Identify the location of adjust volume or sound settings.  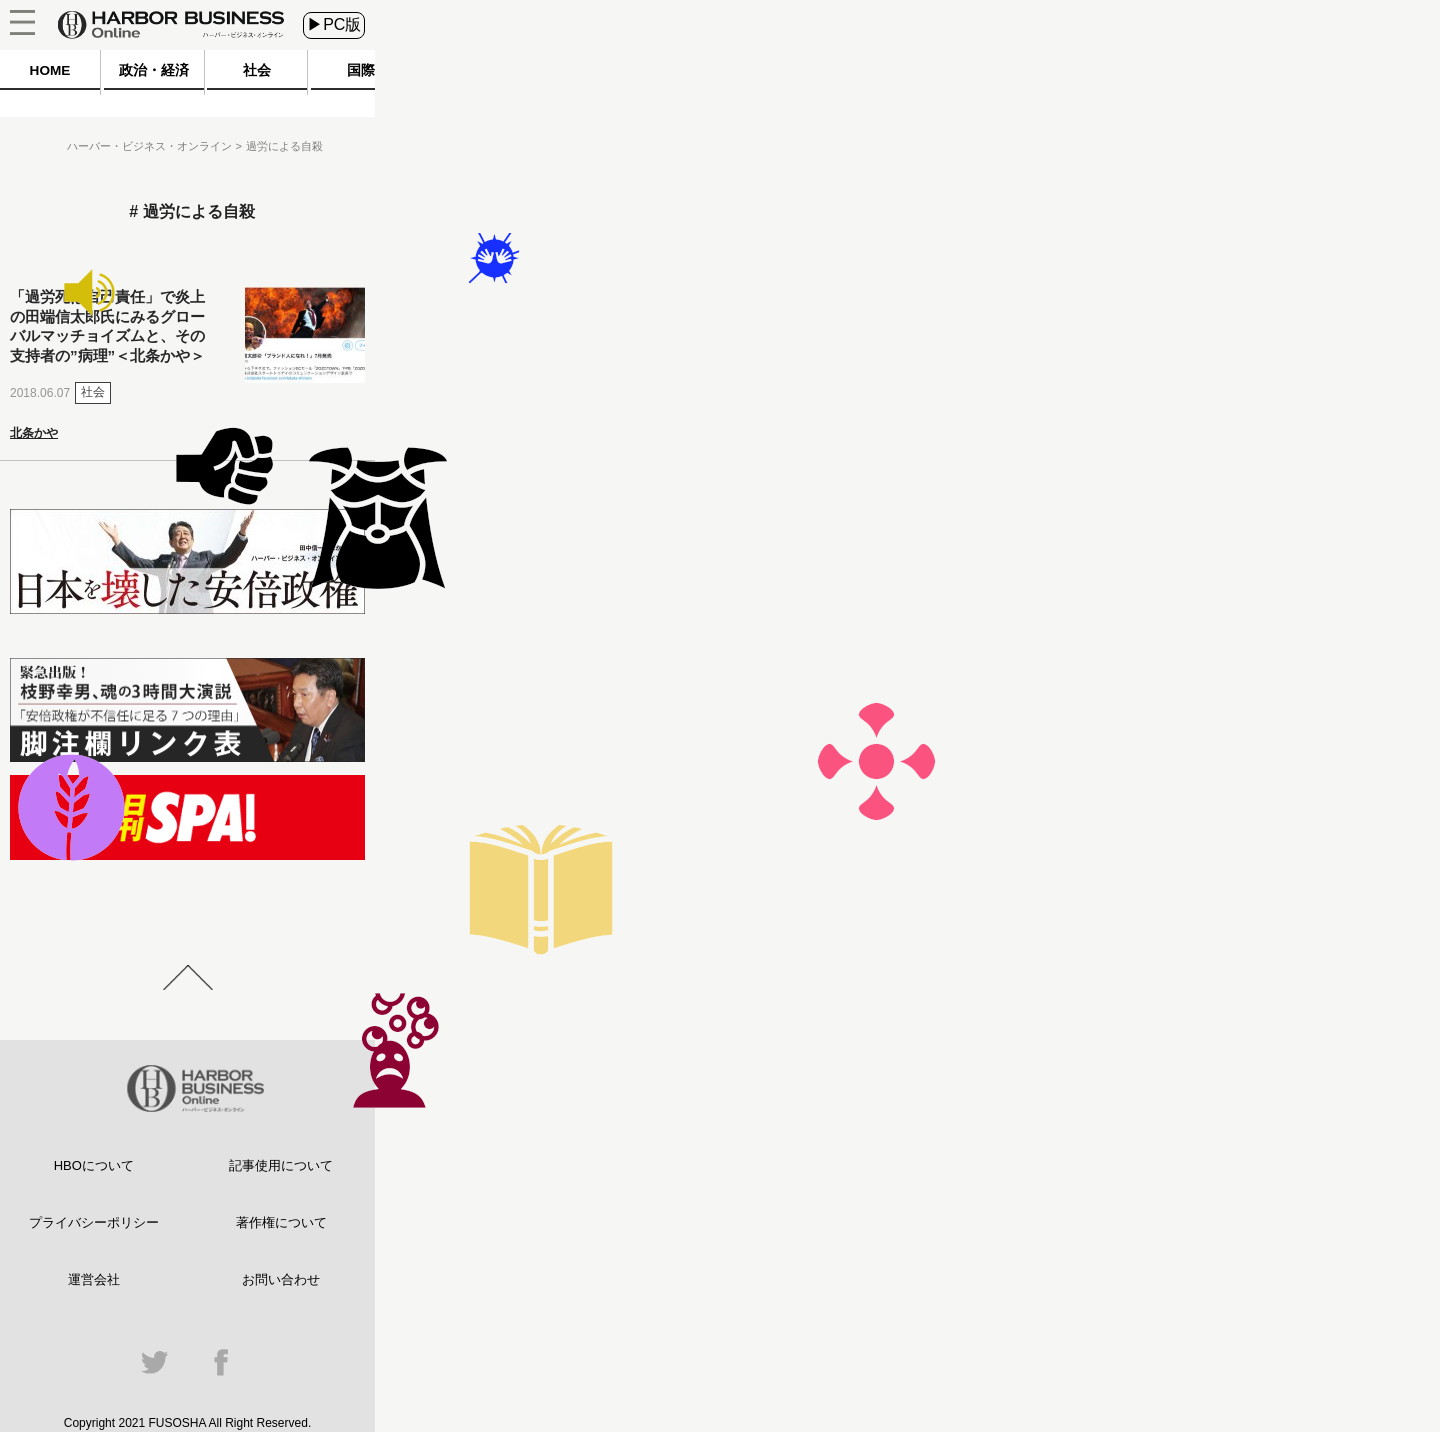
(89, 292).